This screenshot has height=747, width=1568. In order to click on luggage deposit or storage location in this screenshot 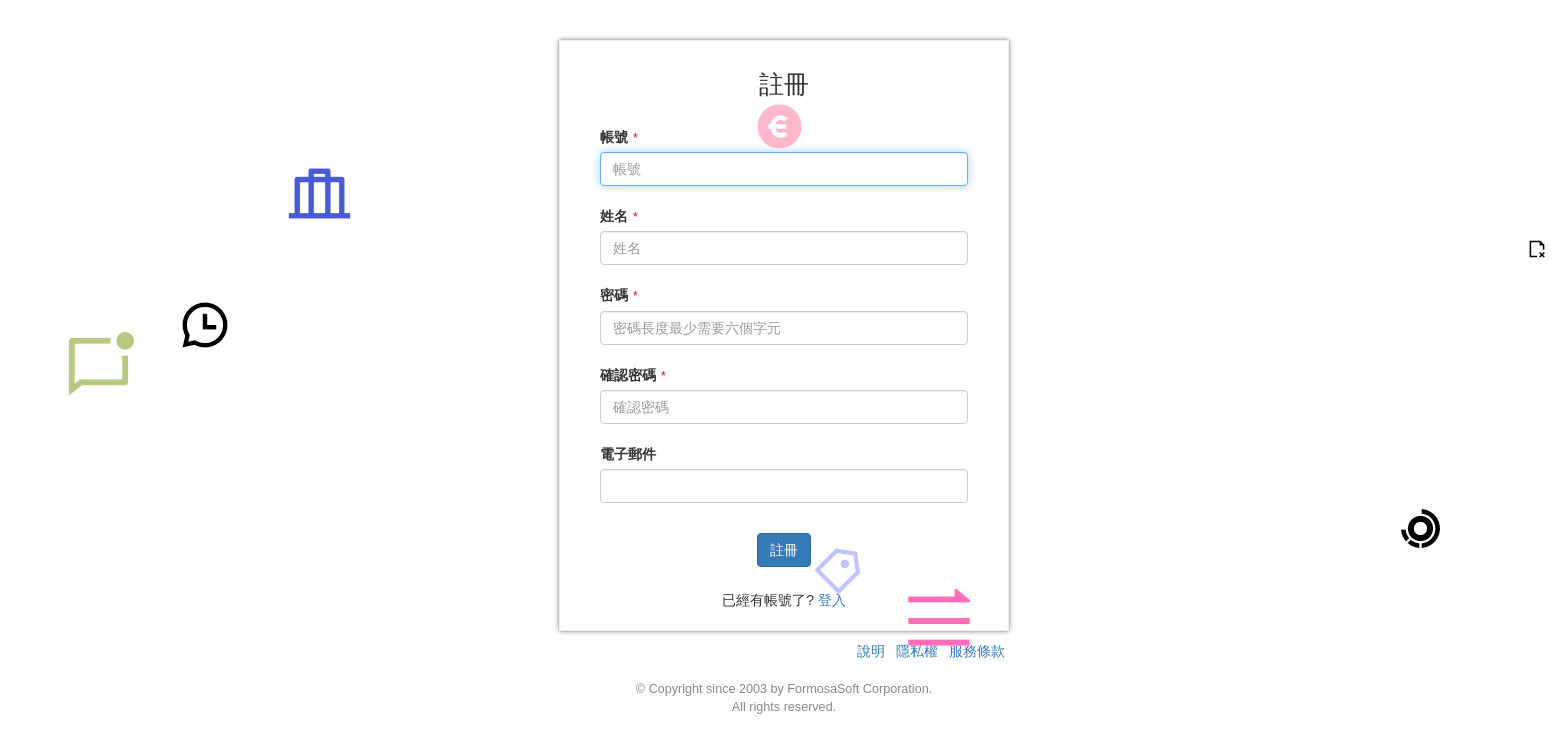, I will do `click(319, 193)`.